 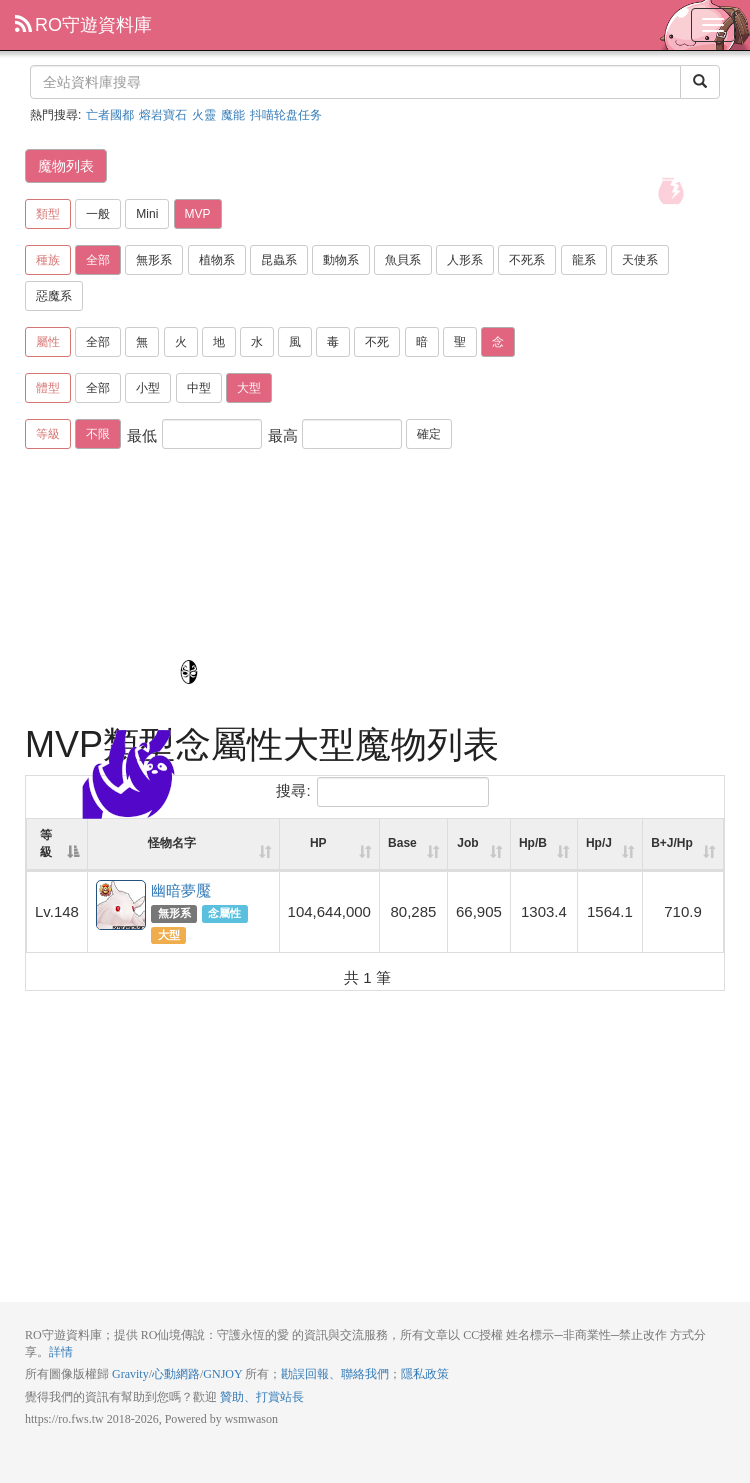 I want to click on indicates a broken or damaged item, so click(x=671, y=191).